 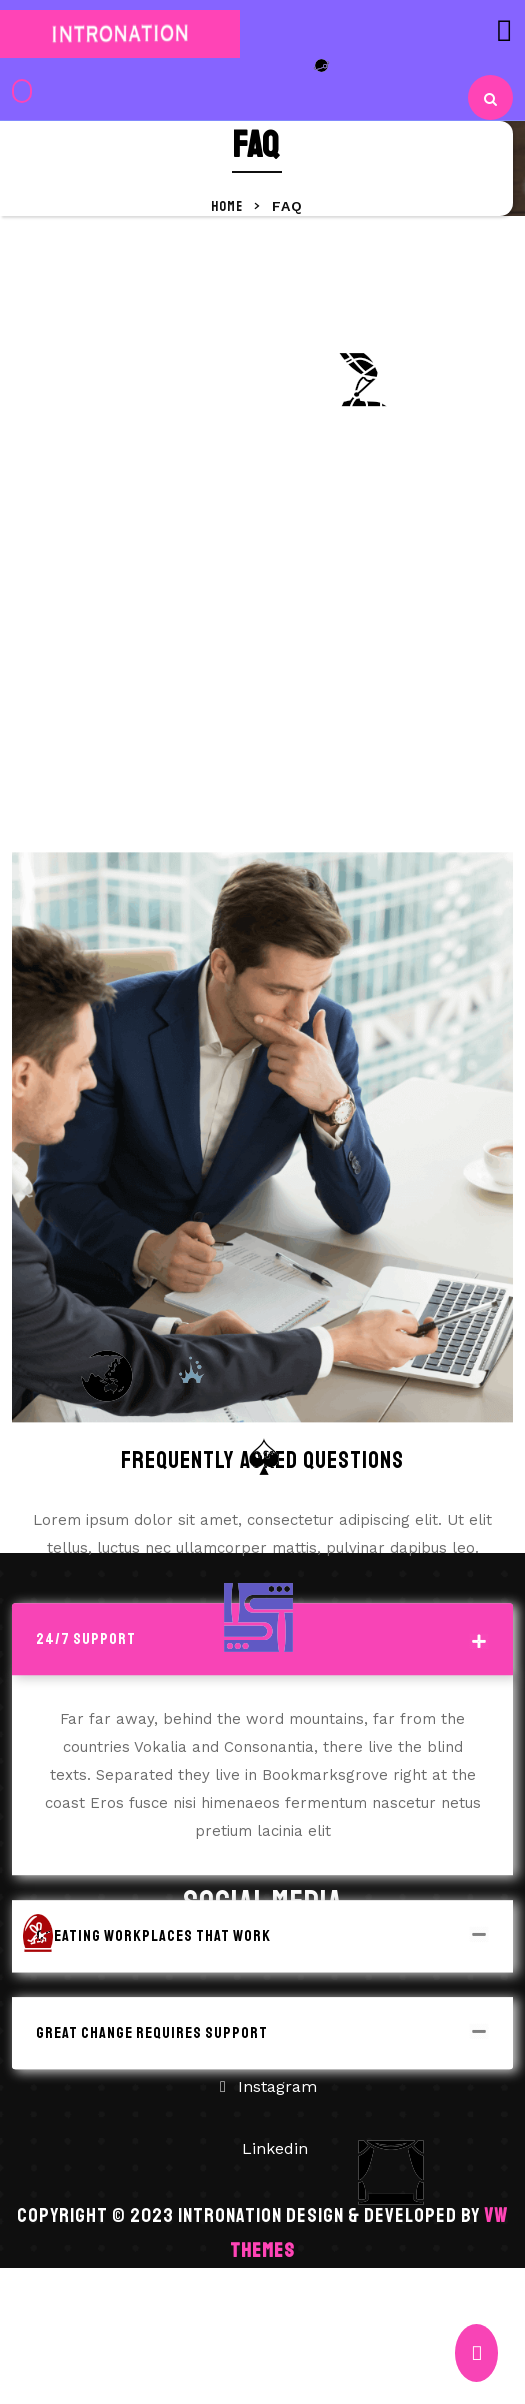 What do you see at coordinates (192, 1370) in the screenshot?
I see `indicates a splash effect or water impact in gameplay` at bounding box center [192, 1370].